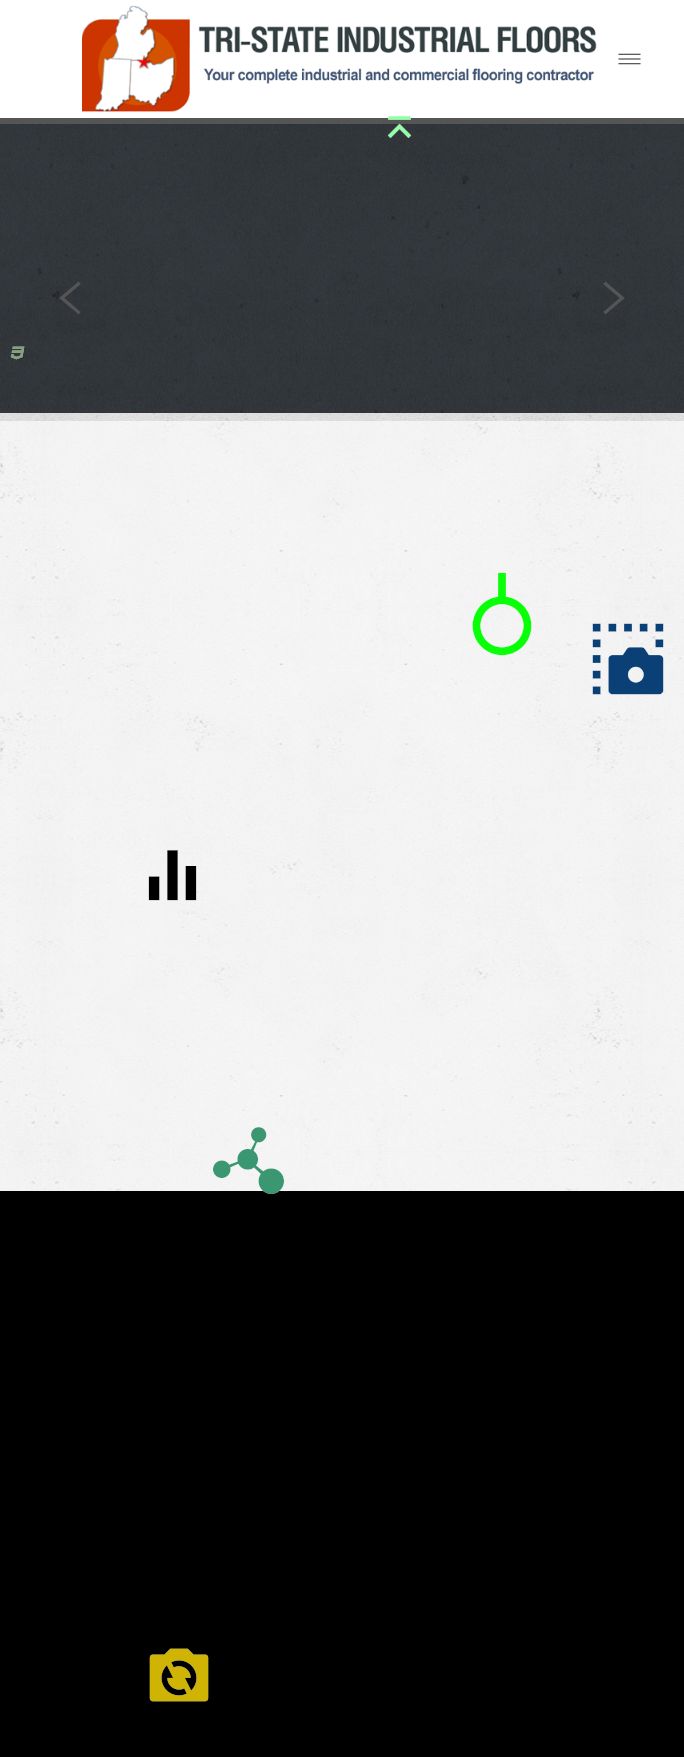  What do you see at coordinates (172, 876) in the screenshot?
I see `view analytics or statistics` at bounding box center [172, 876].